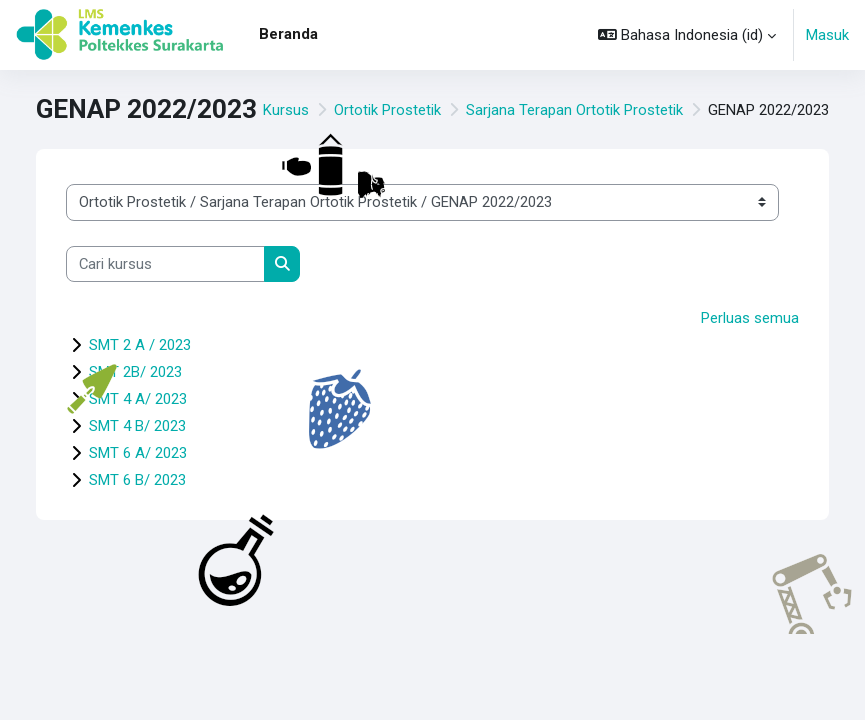 The height and width of the screenshot is (720, 865). I want to click on use a health or mana potion, so click(238, 560).